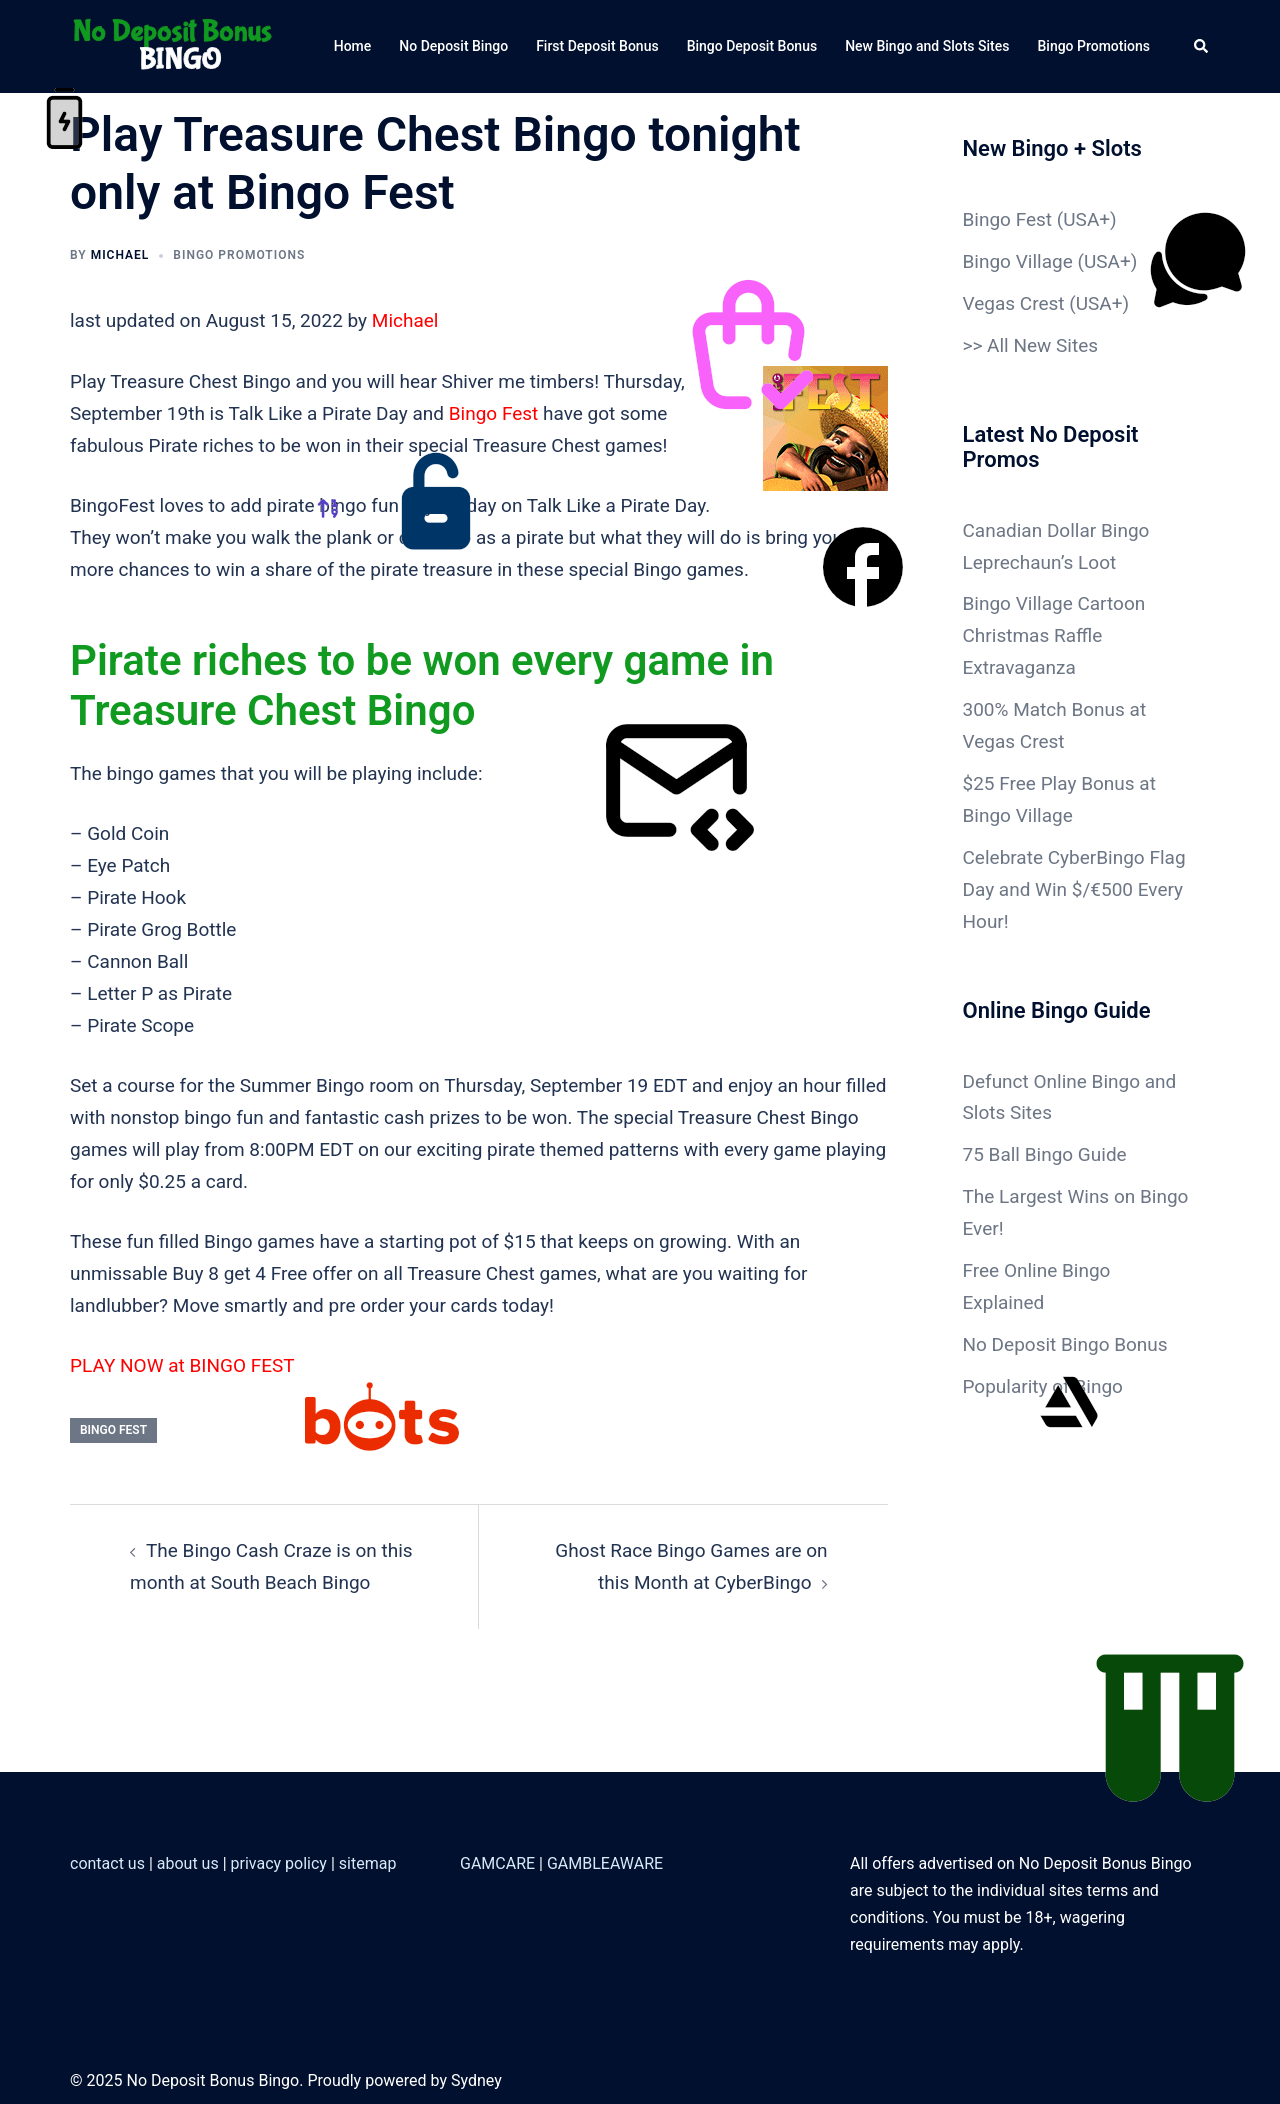 This screenshot has width=1280, height=2104. I want to click on bots platform logo, so click(382, 1423).